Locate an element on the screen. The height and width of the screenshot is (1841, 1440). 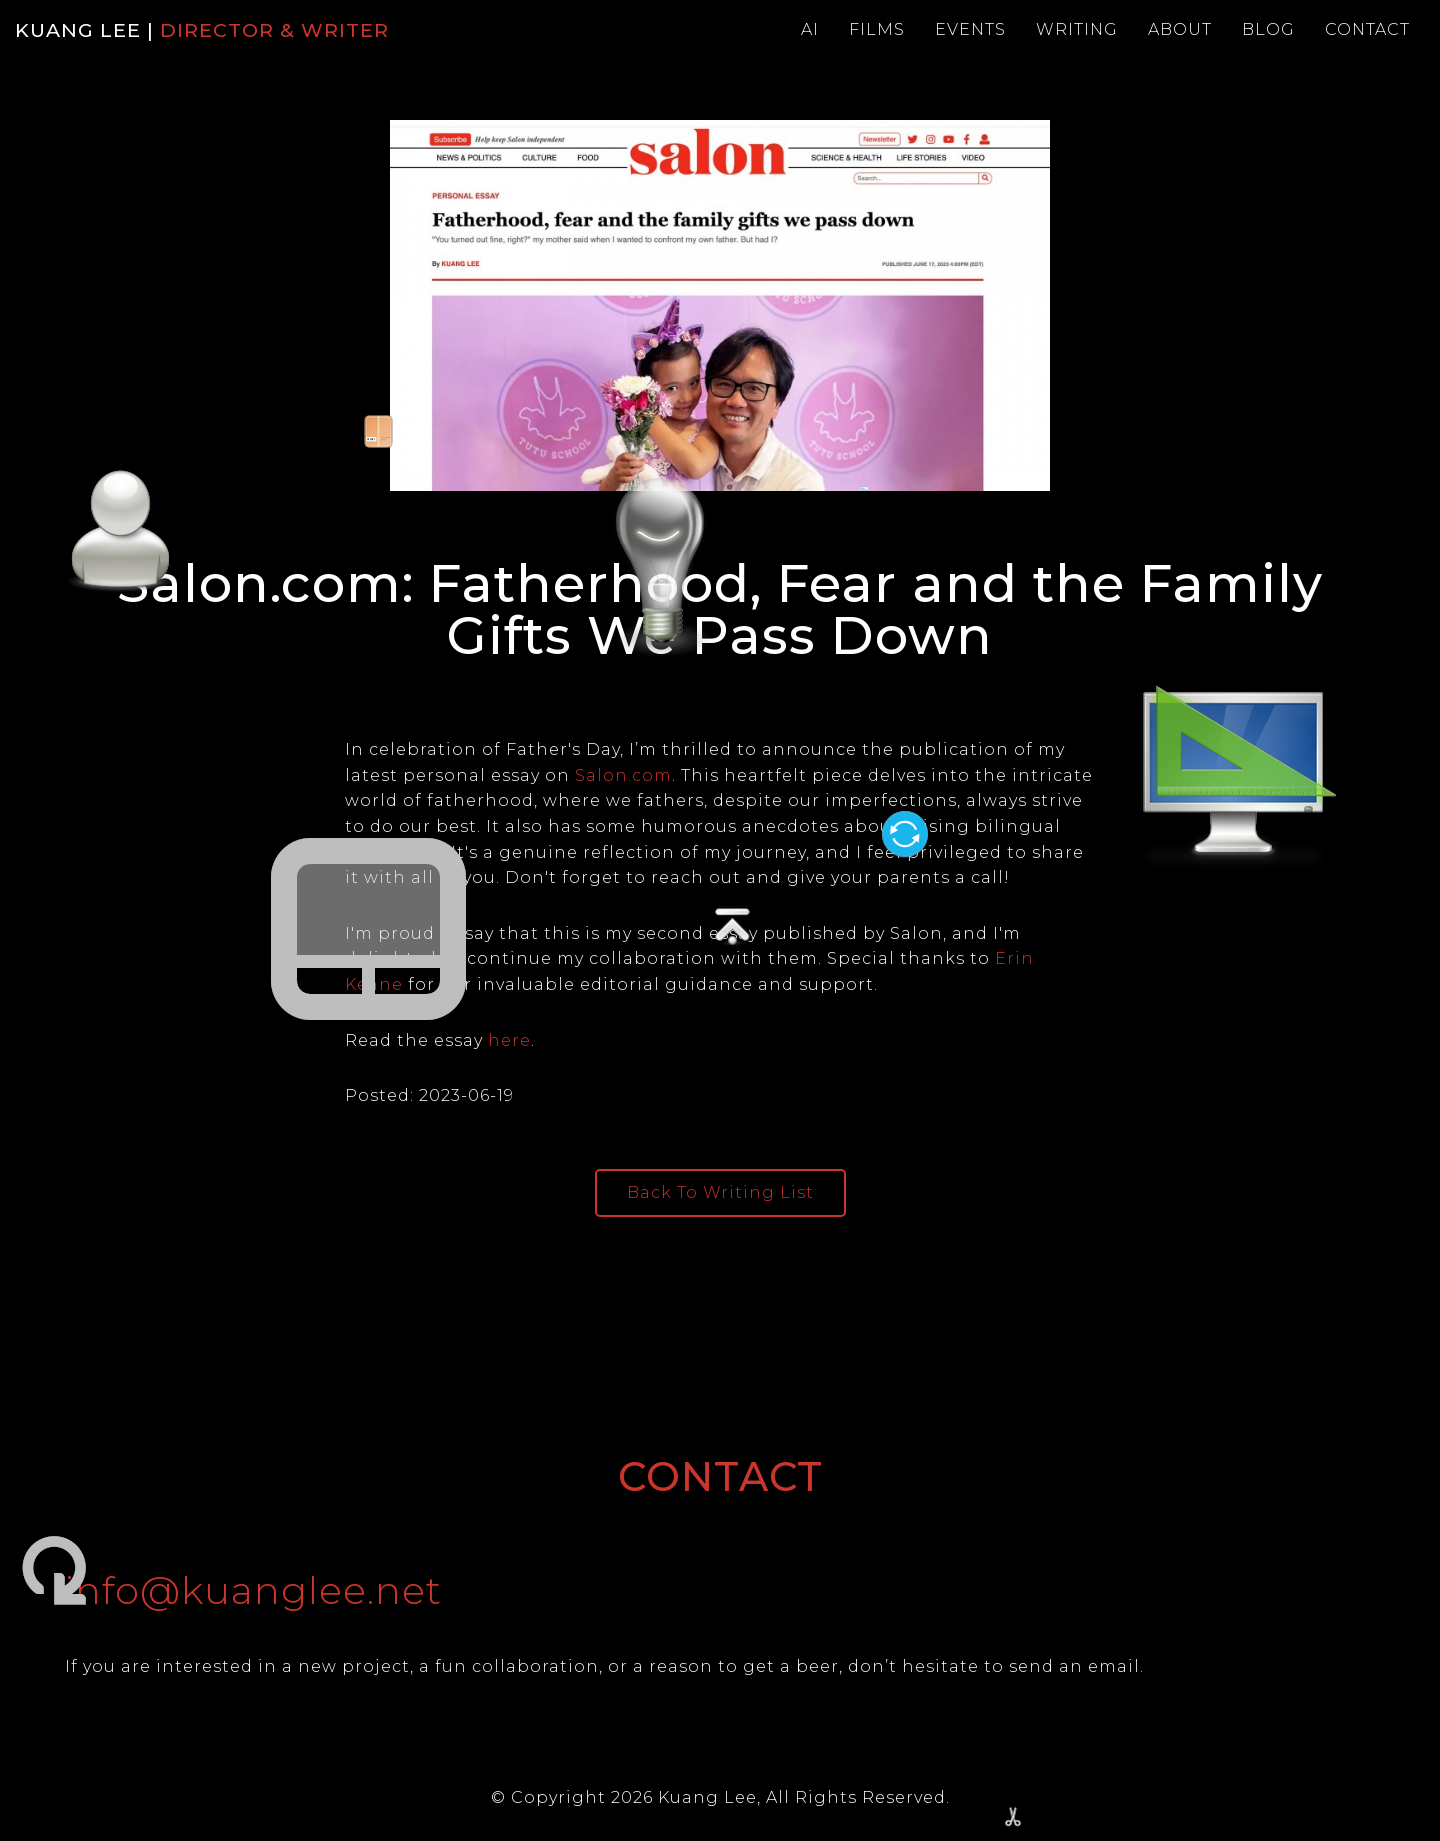
screen rotation is enabled is located at coordinates (54, 1573).